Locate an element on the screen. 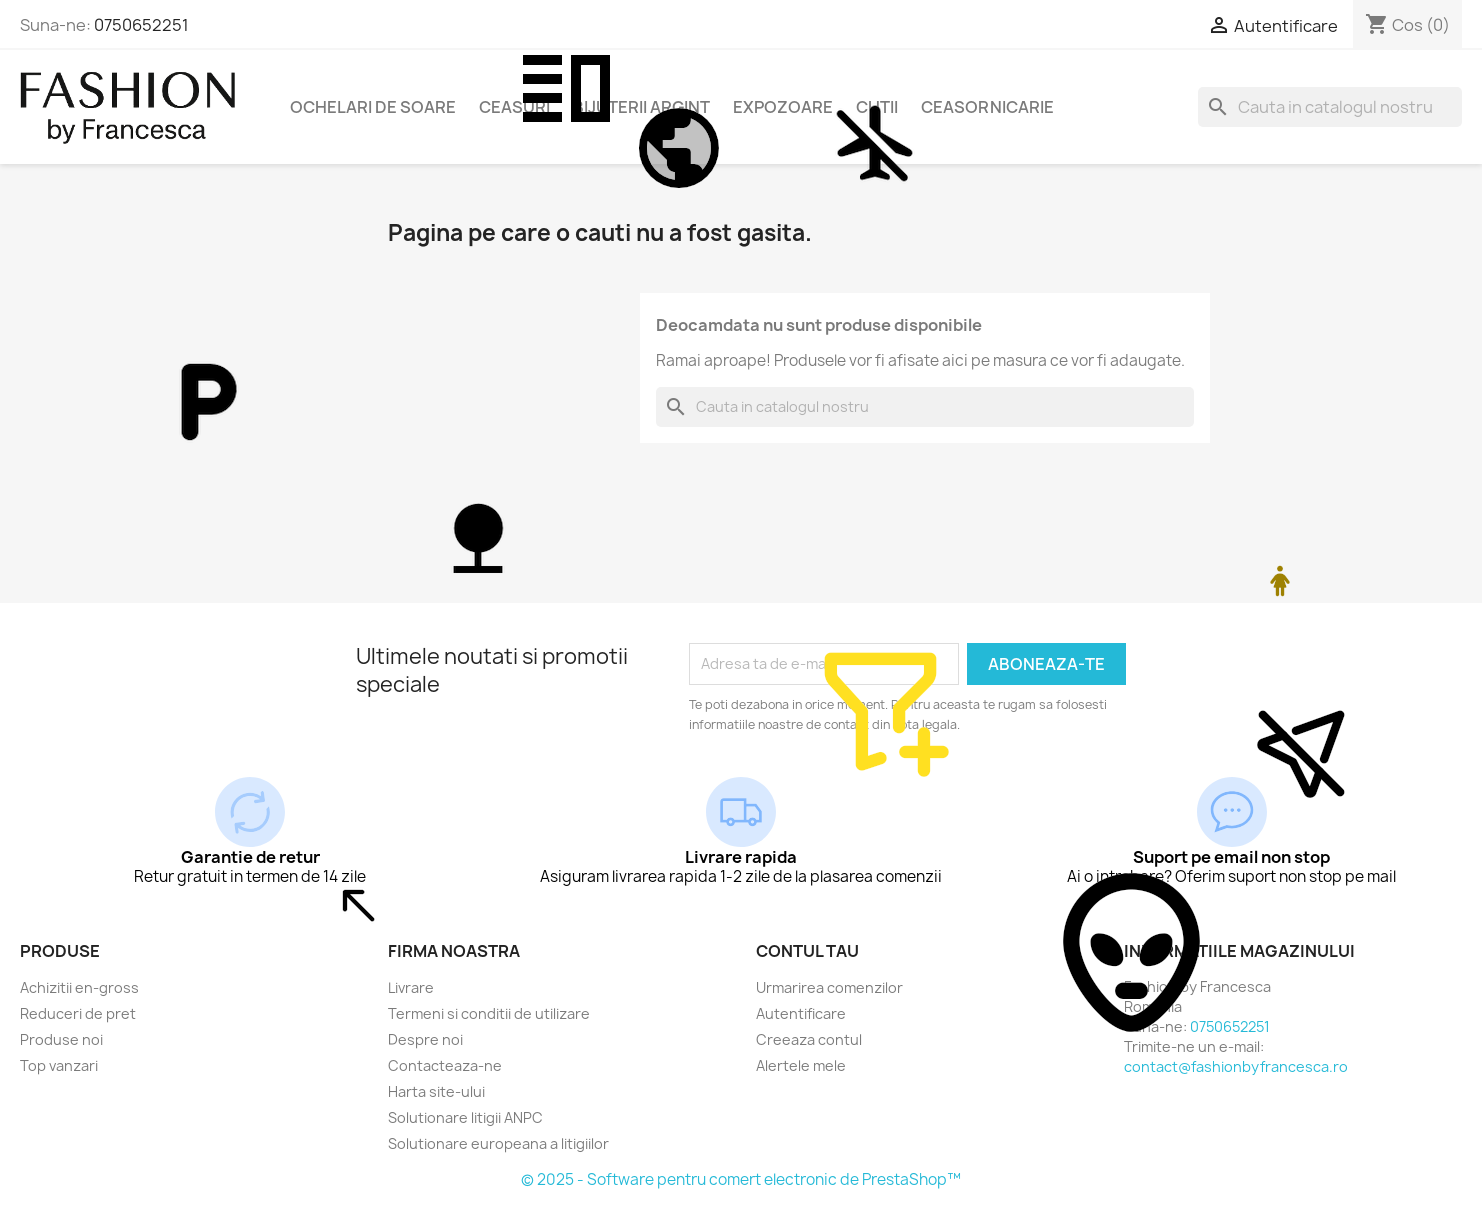  navigate to the northwest direction is located at coordinates (358, 905).